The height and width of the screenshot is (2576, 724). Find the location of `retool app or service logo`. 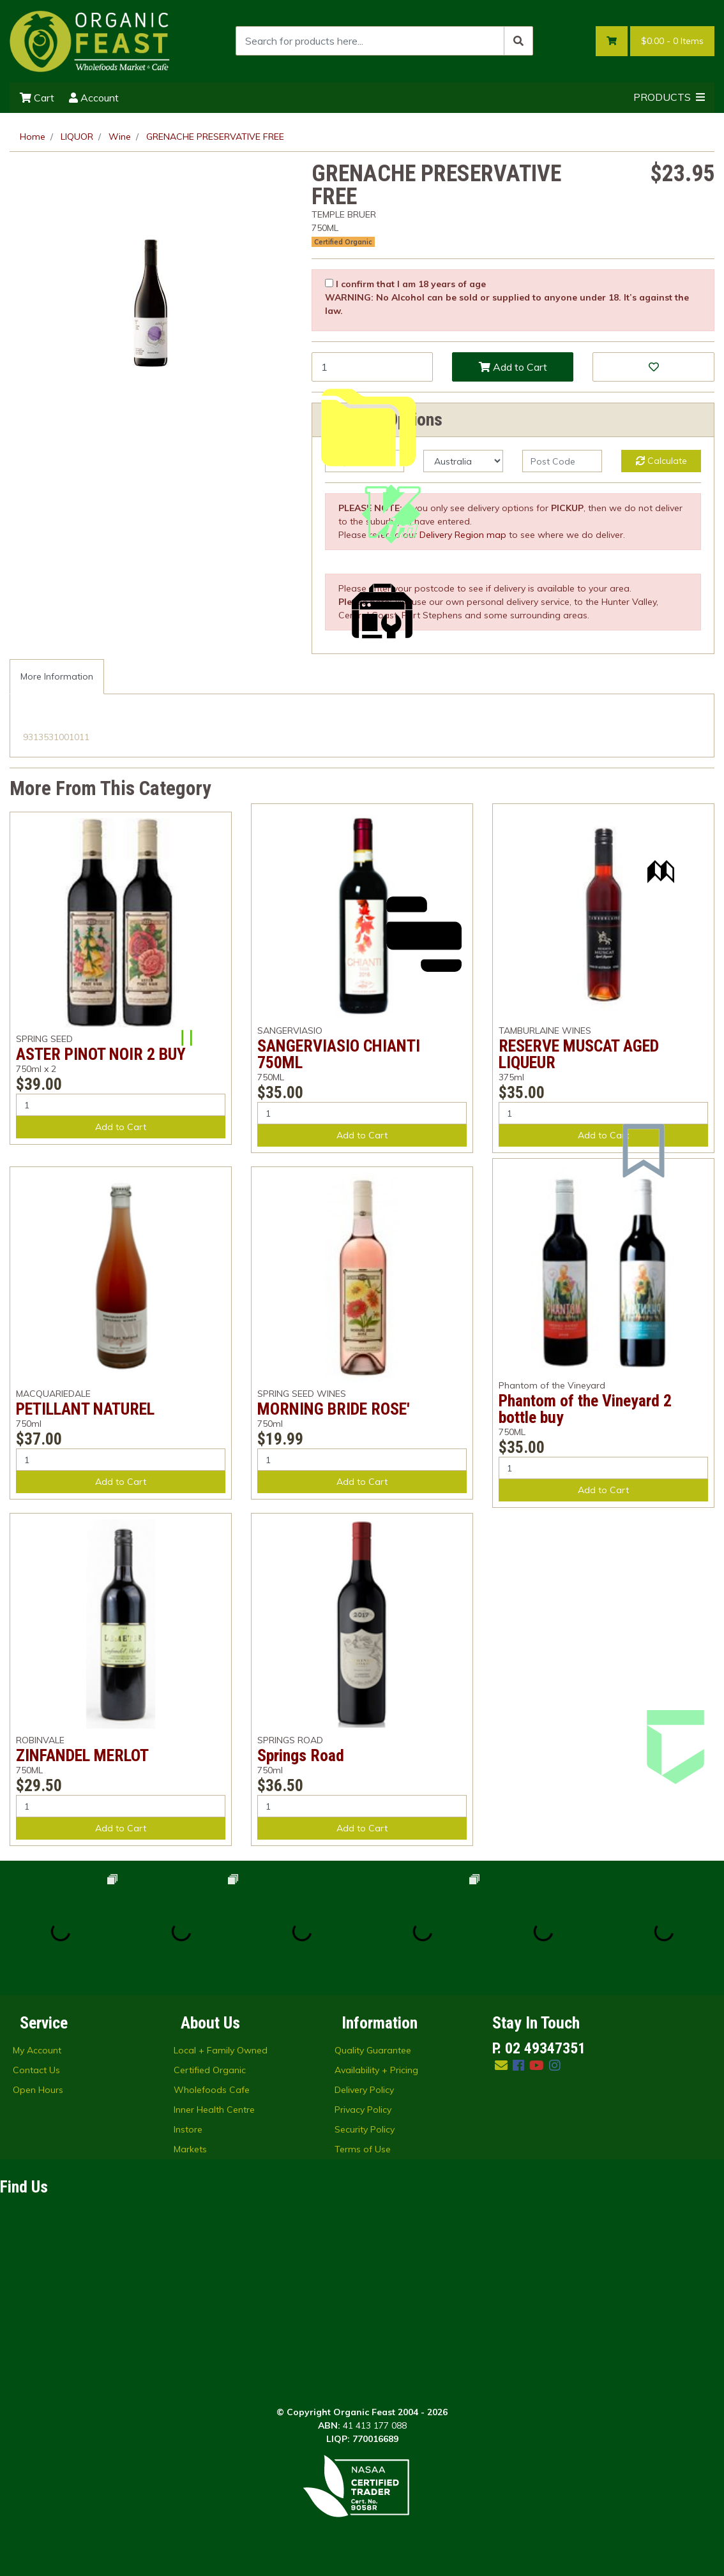

retool app or service logo is located at coordinates (424, 934).